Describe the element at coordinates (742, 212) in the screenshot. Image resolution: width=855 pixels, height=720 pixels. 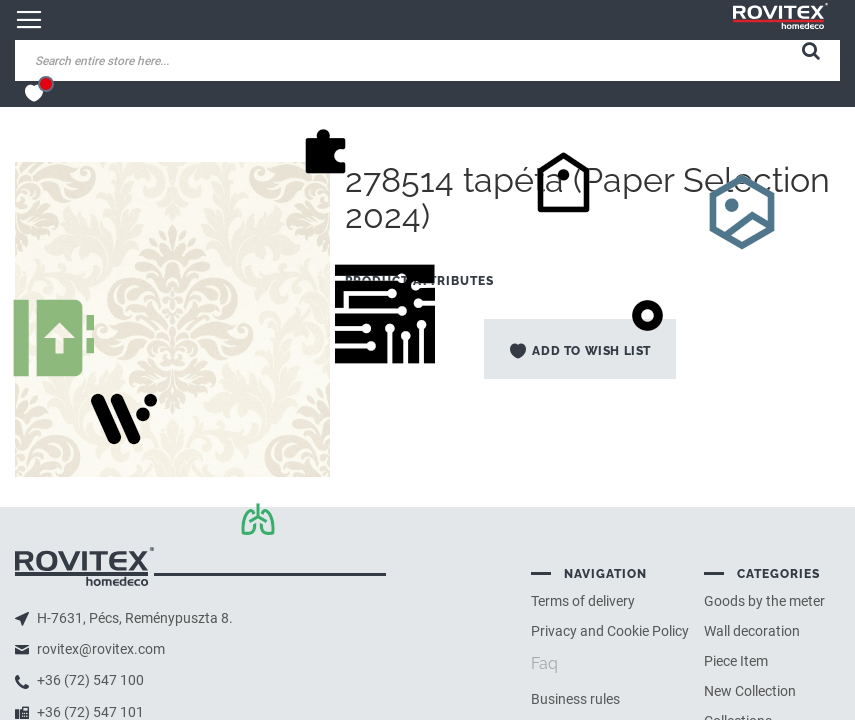
I see `view NFT collection or digital assets` at that location.